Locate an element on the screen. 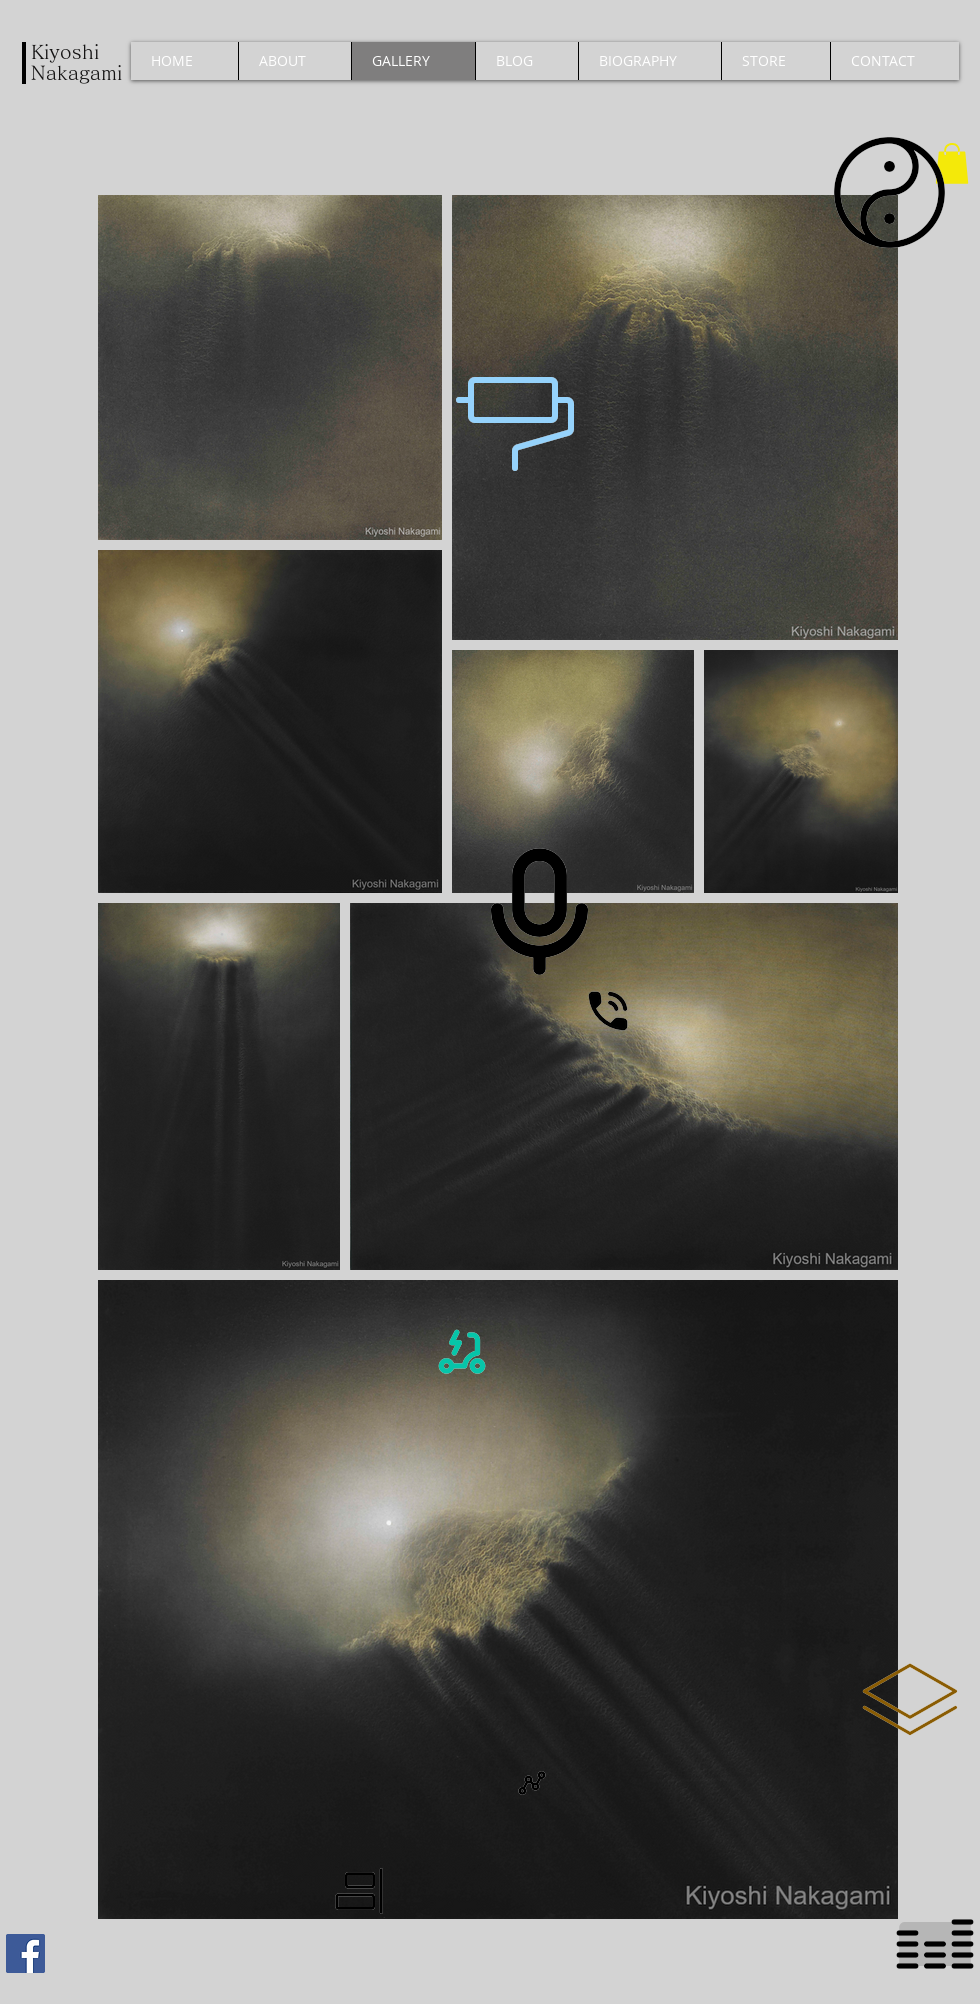  select electric scooter as transportation mode is located at coordinates (462, 1353).